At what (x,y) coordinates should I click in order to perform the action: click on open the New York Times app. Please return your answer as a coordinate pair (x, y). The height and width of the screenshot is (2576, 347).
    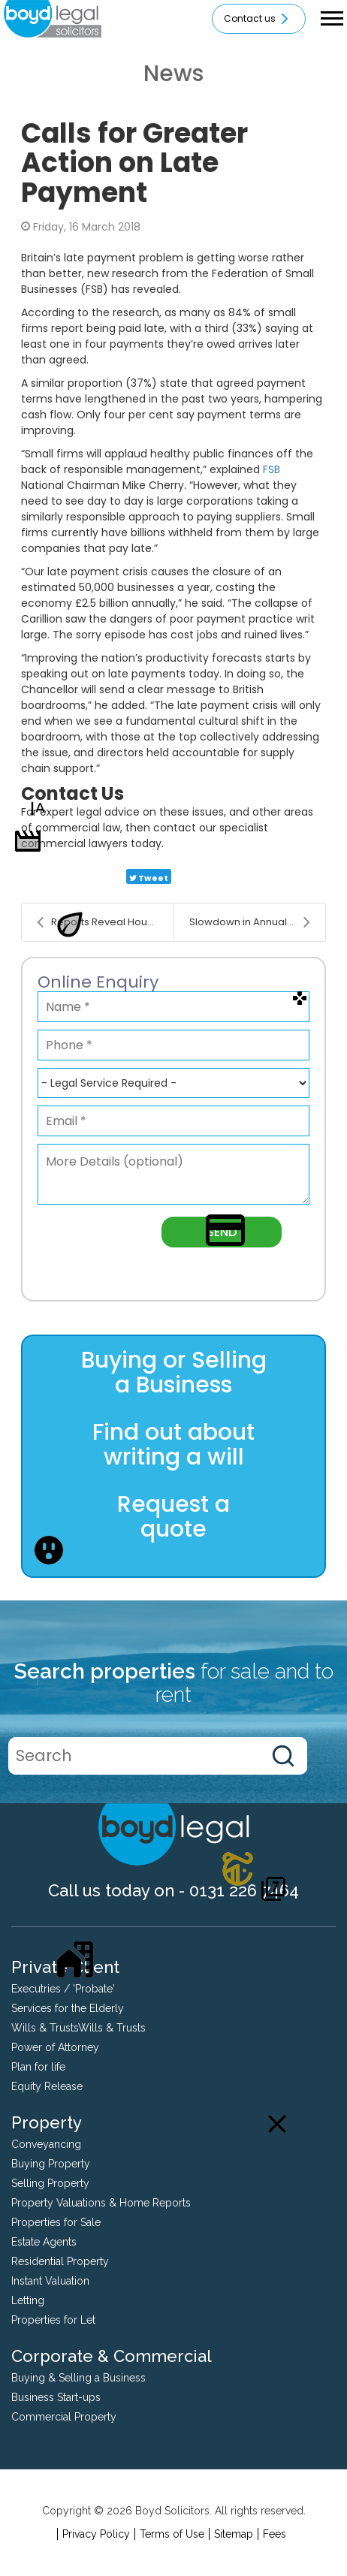
    Looking at the image, I should click on (237, 1869).